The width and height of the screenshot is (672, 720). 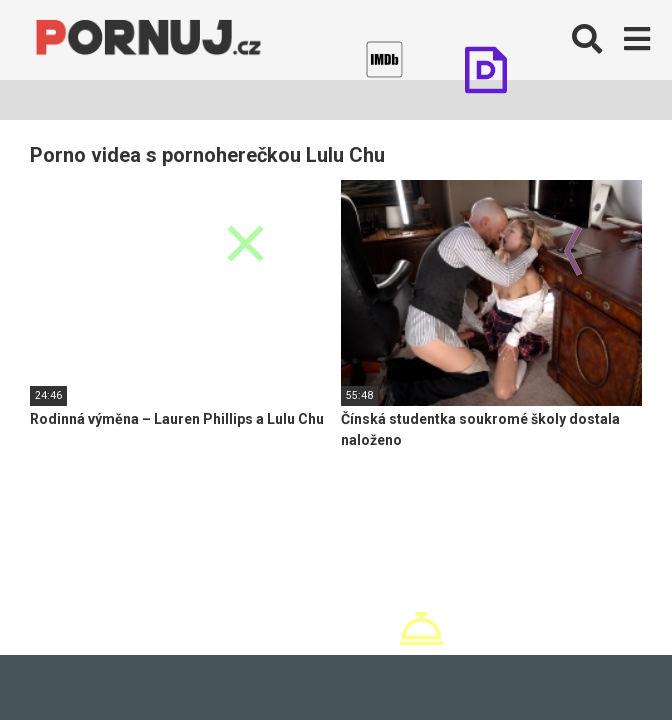 I want to click on open the IMDb app or website, so click(x=384, y=59).